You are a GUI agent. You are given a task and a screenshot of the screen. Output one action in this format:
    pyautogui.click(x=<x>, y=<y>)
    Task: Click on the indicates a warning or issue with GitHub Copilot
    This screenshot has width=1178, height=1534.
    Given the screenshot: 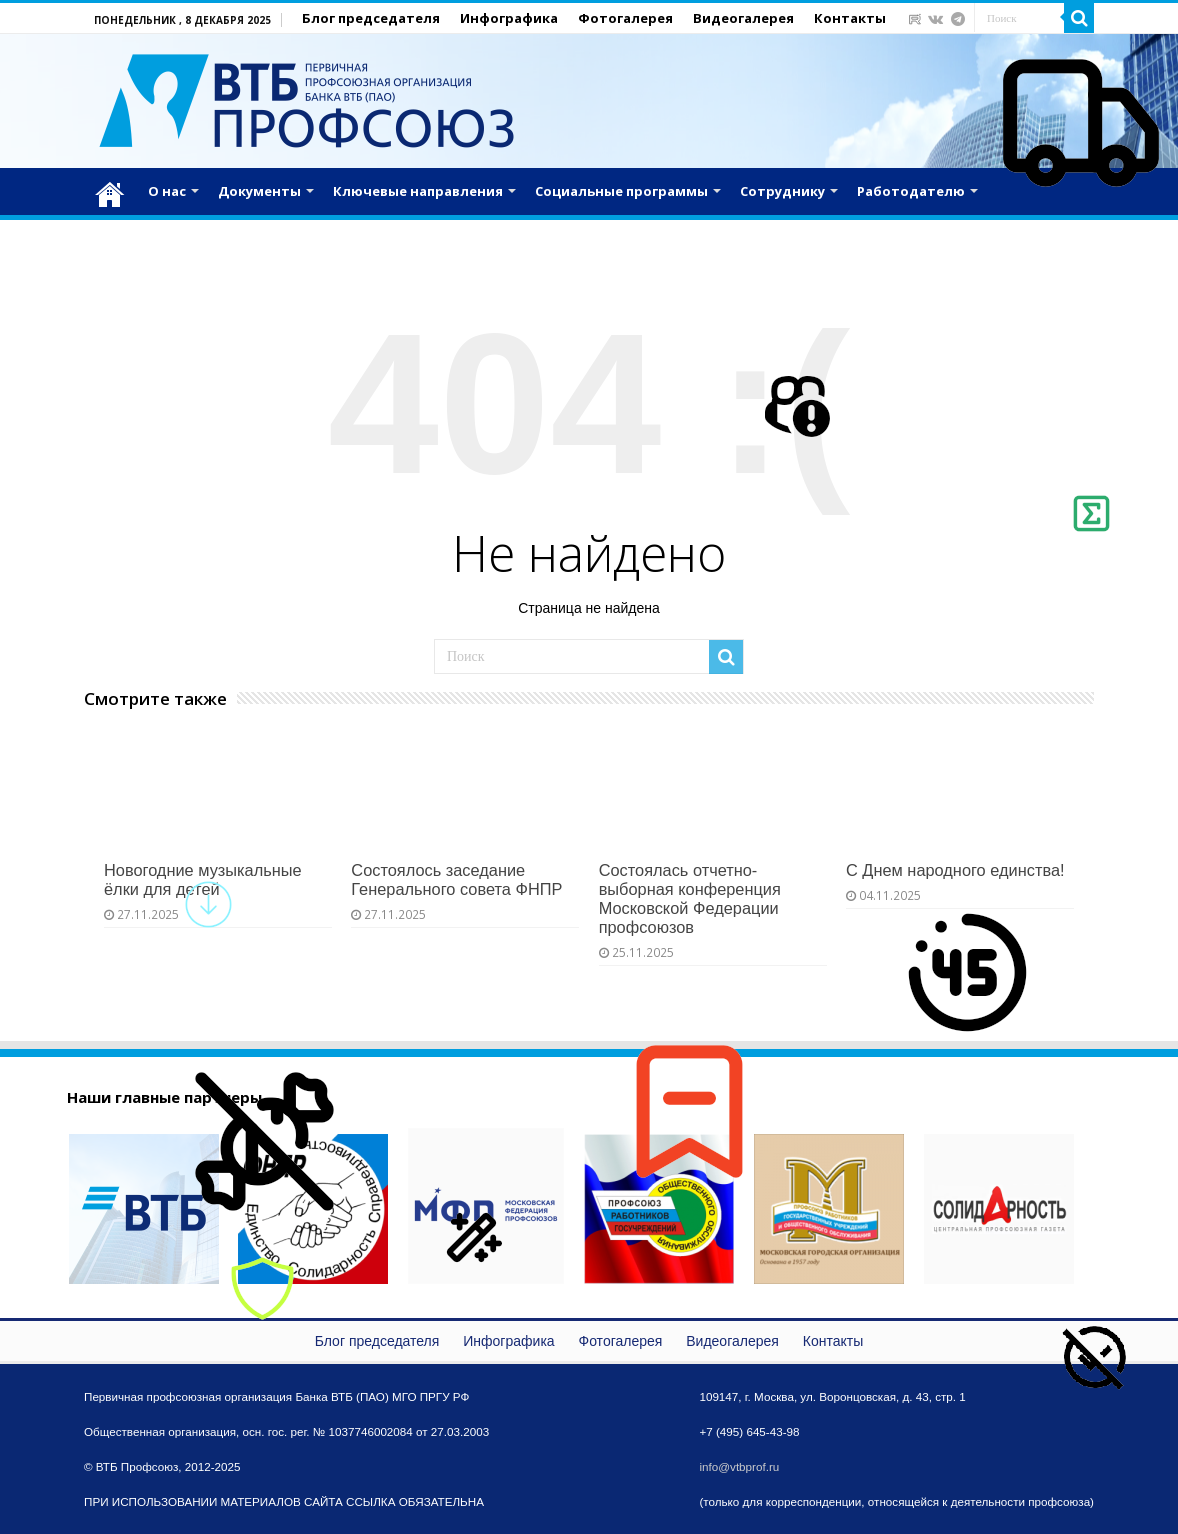 What is the action you would take?
    pyautogui.click(x=798, y=405)
    